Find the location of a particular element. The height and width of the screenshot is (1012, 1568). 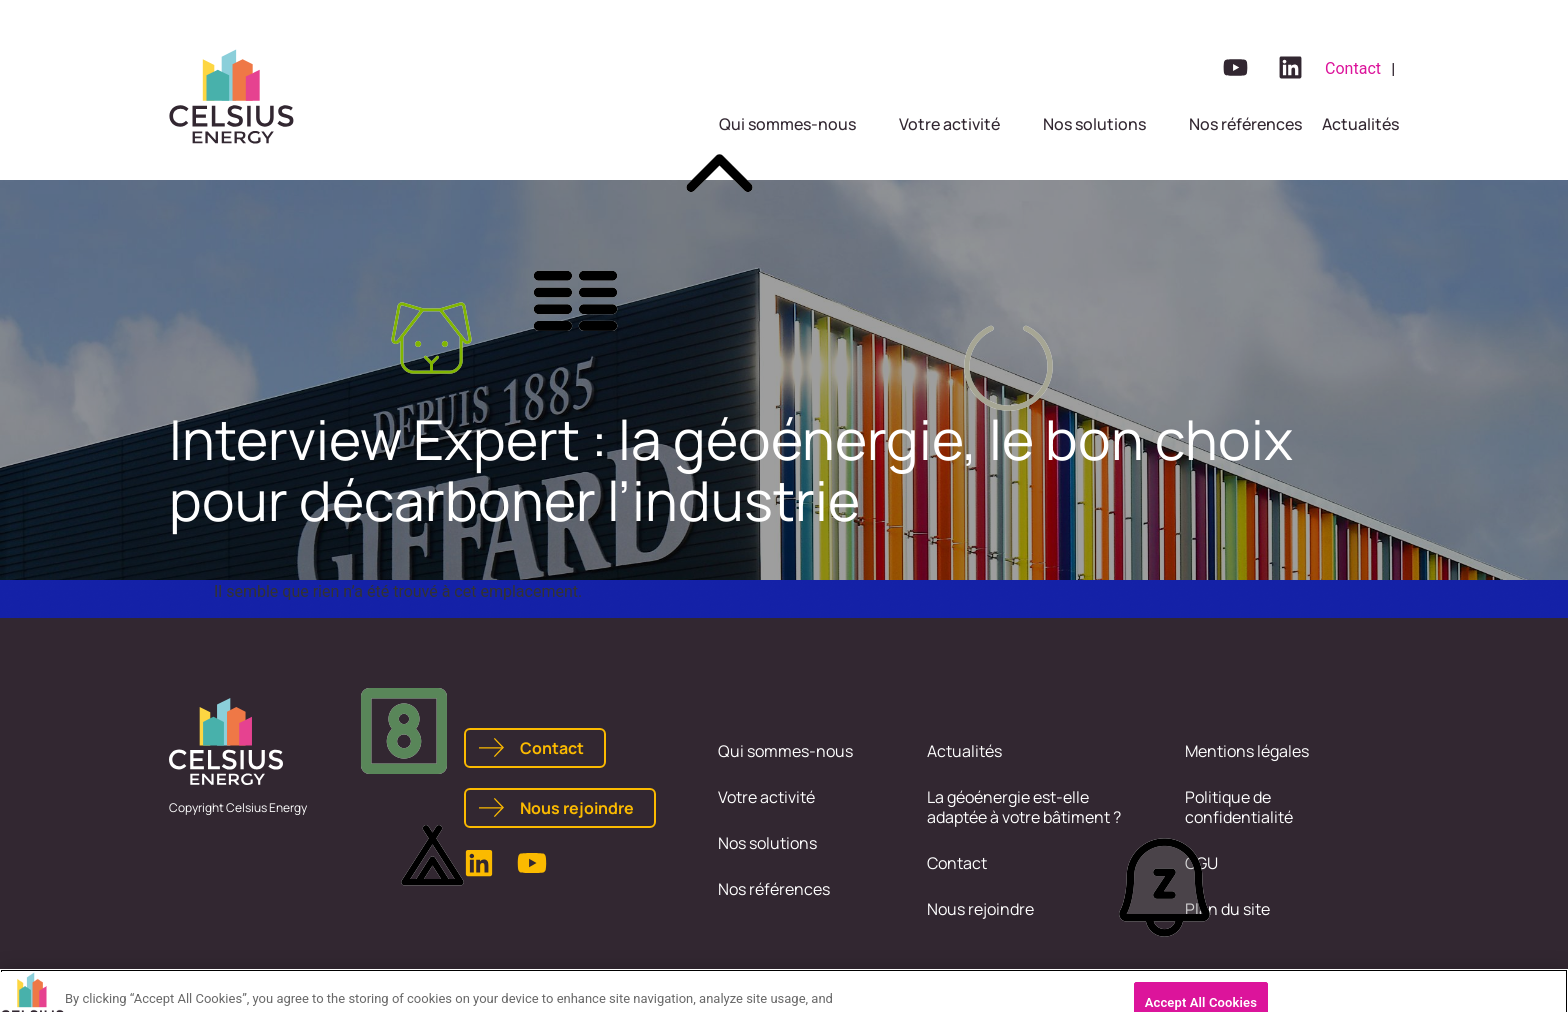

loading or processing in progress is located at coordinates (1008, 366).